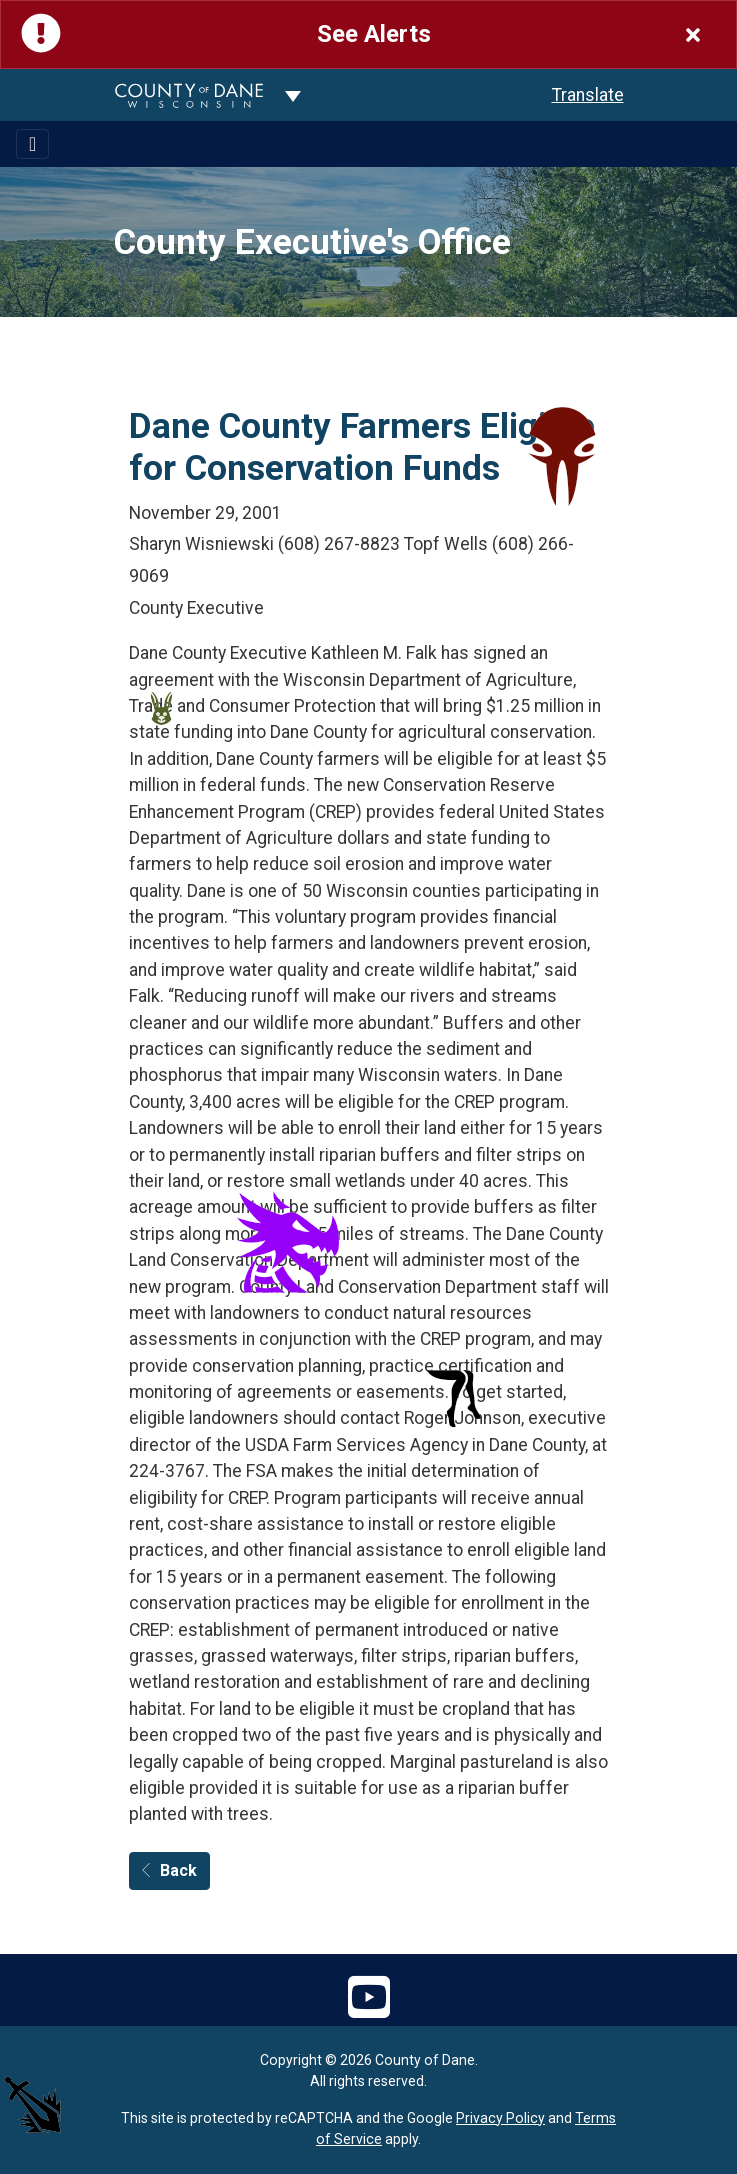 The width and height of the screenshot is (737, 2174). I want to click on select female character legs or lower body, so click(454, 1399).